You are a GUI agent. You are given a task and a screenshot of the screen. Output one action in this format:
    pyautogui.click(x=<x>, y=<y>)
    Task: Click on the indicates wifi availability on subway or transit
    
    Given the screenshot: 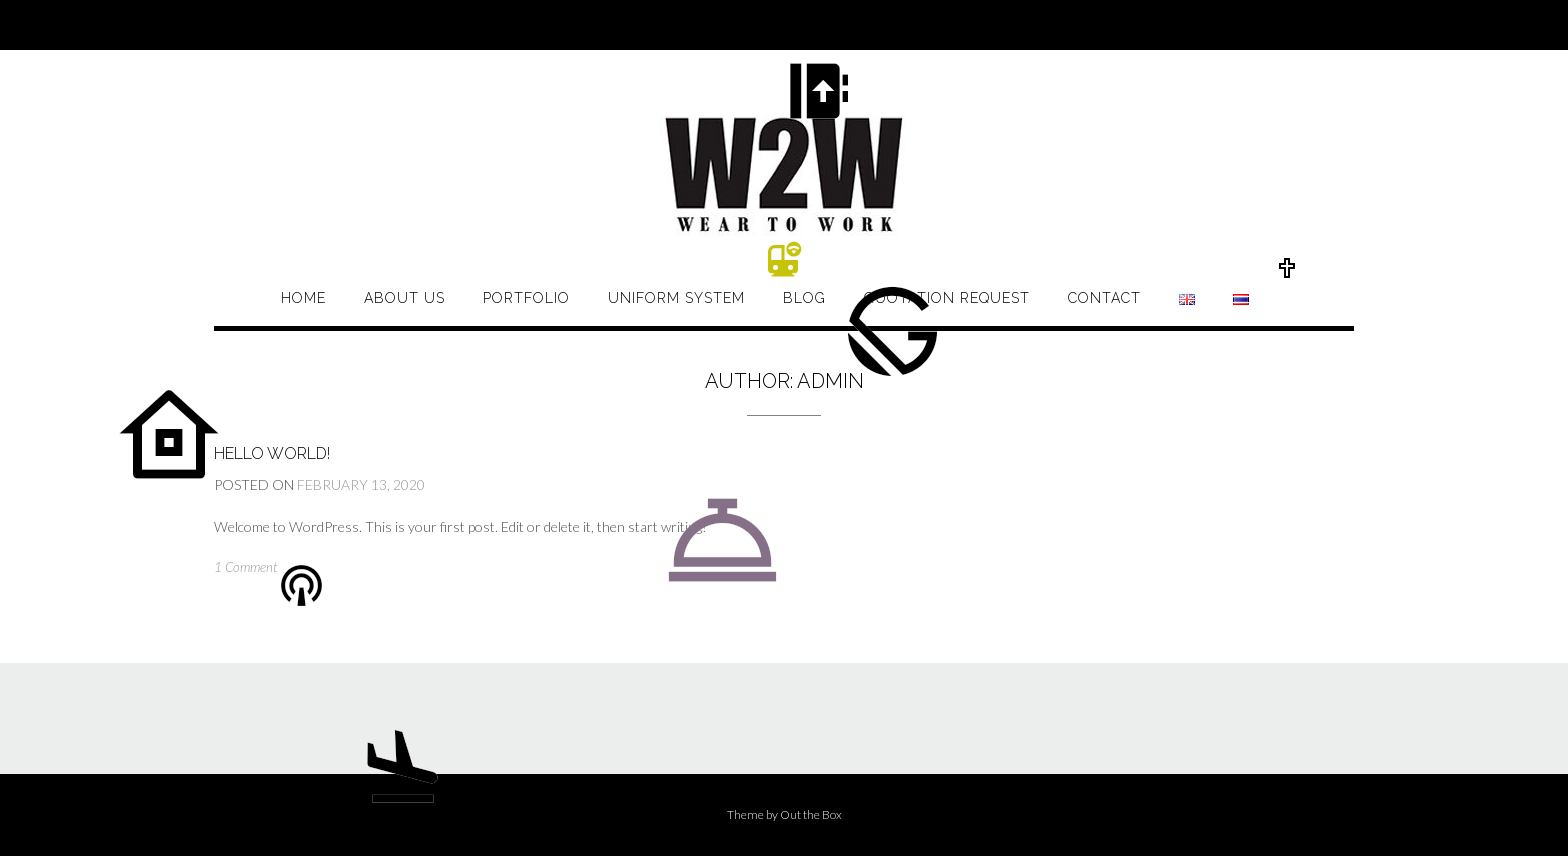 What is the action you would take?
    pyautogui.click(x=783, y=260)
    